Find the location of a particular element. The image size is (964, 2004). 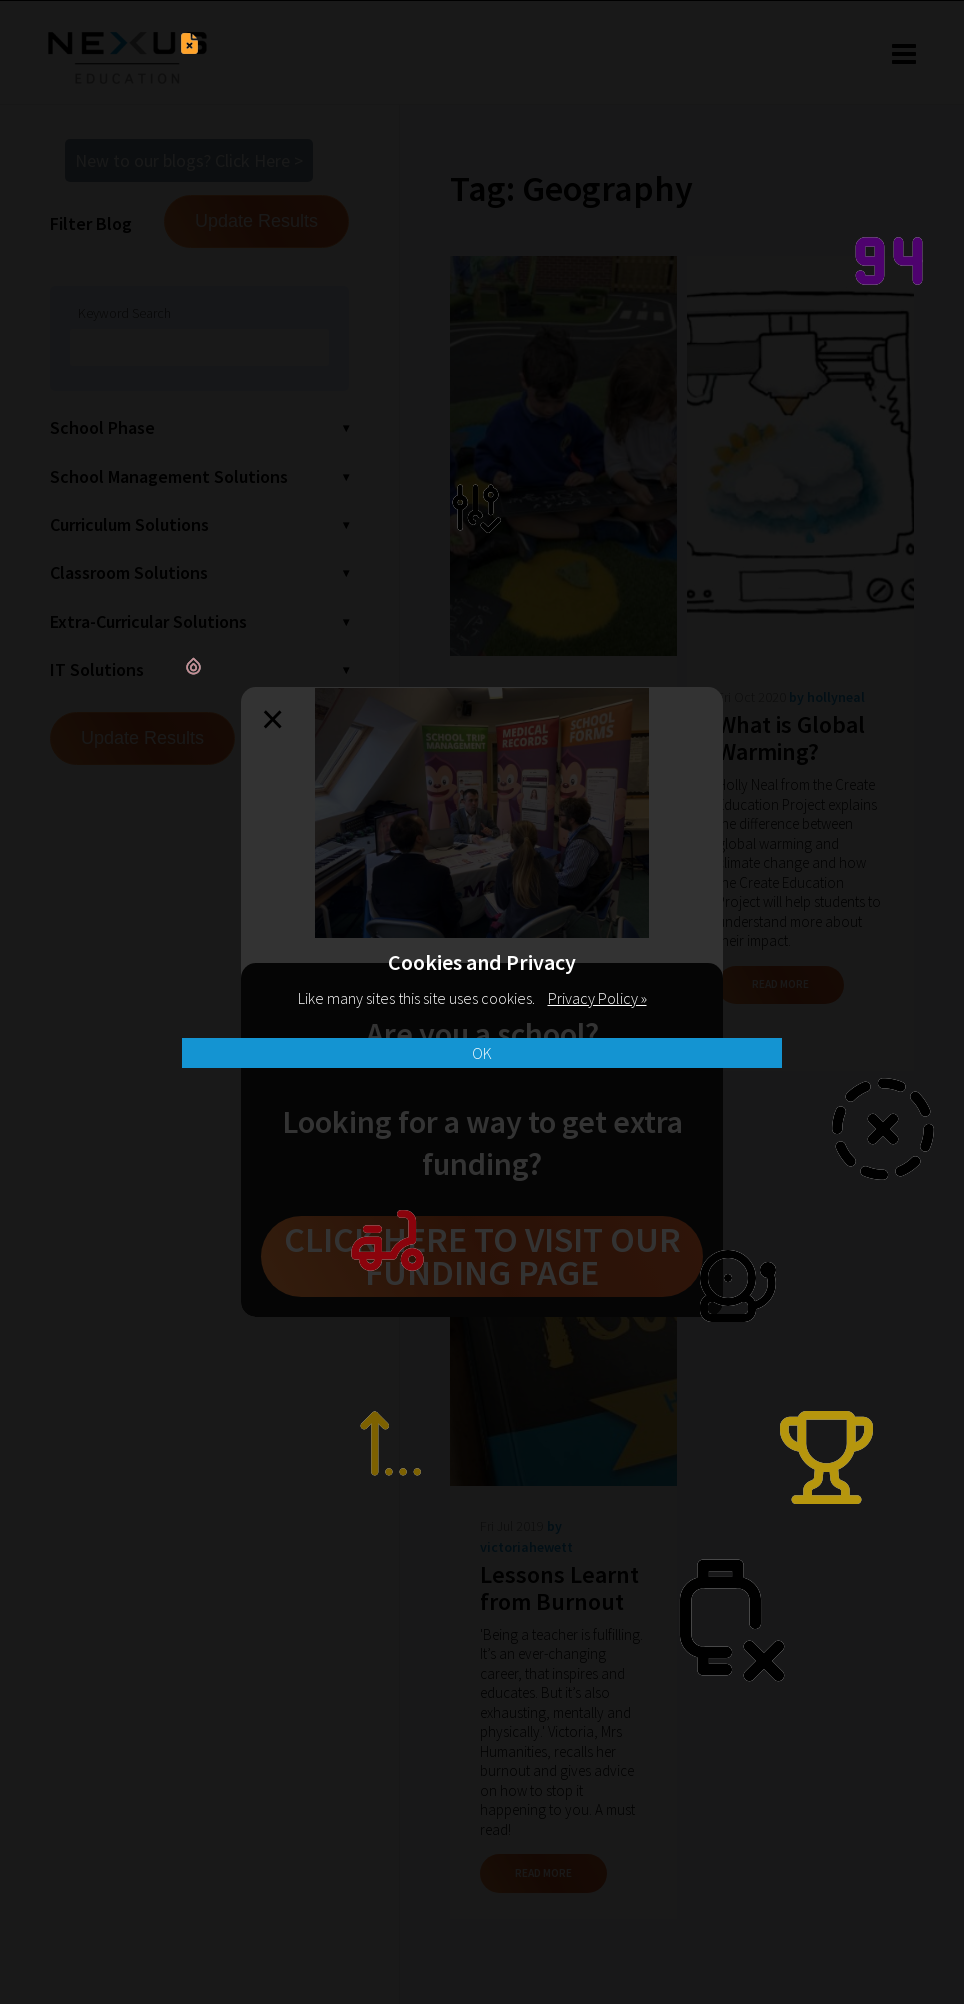

represents the y-axis in a chart or graph is located at coordinates (392, 1443).